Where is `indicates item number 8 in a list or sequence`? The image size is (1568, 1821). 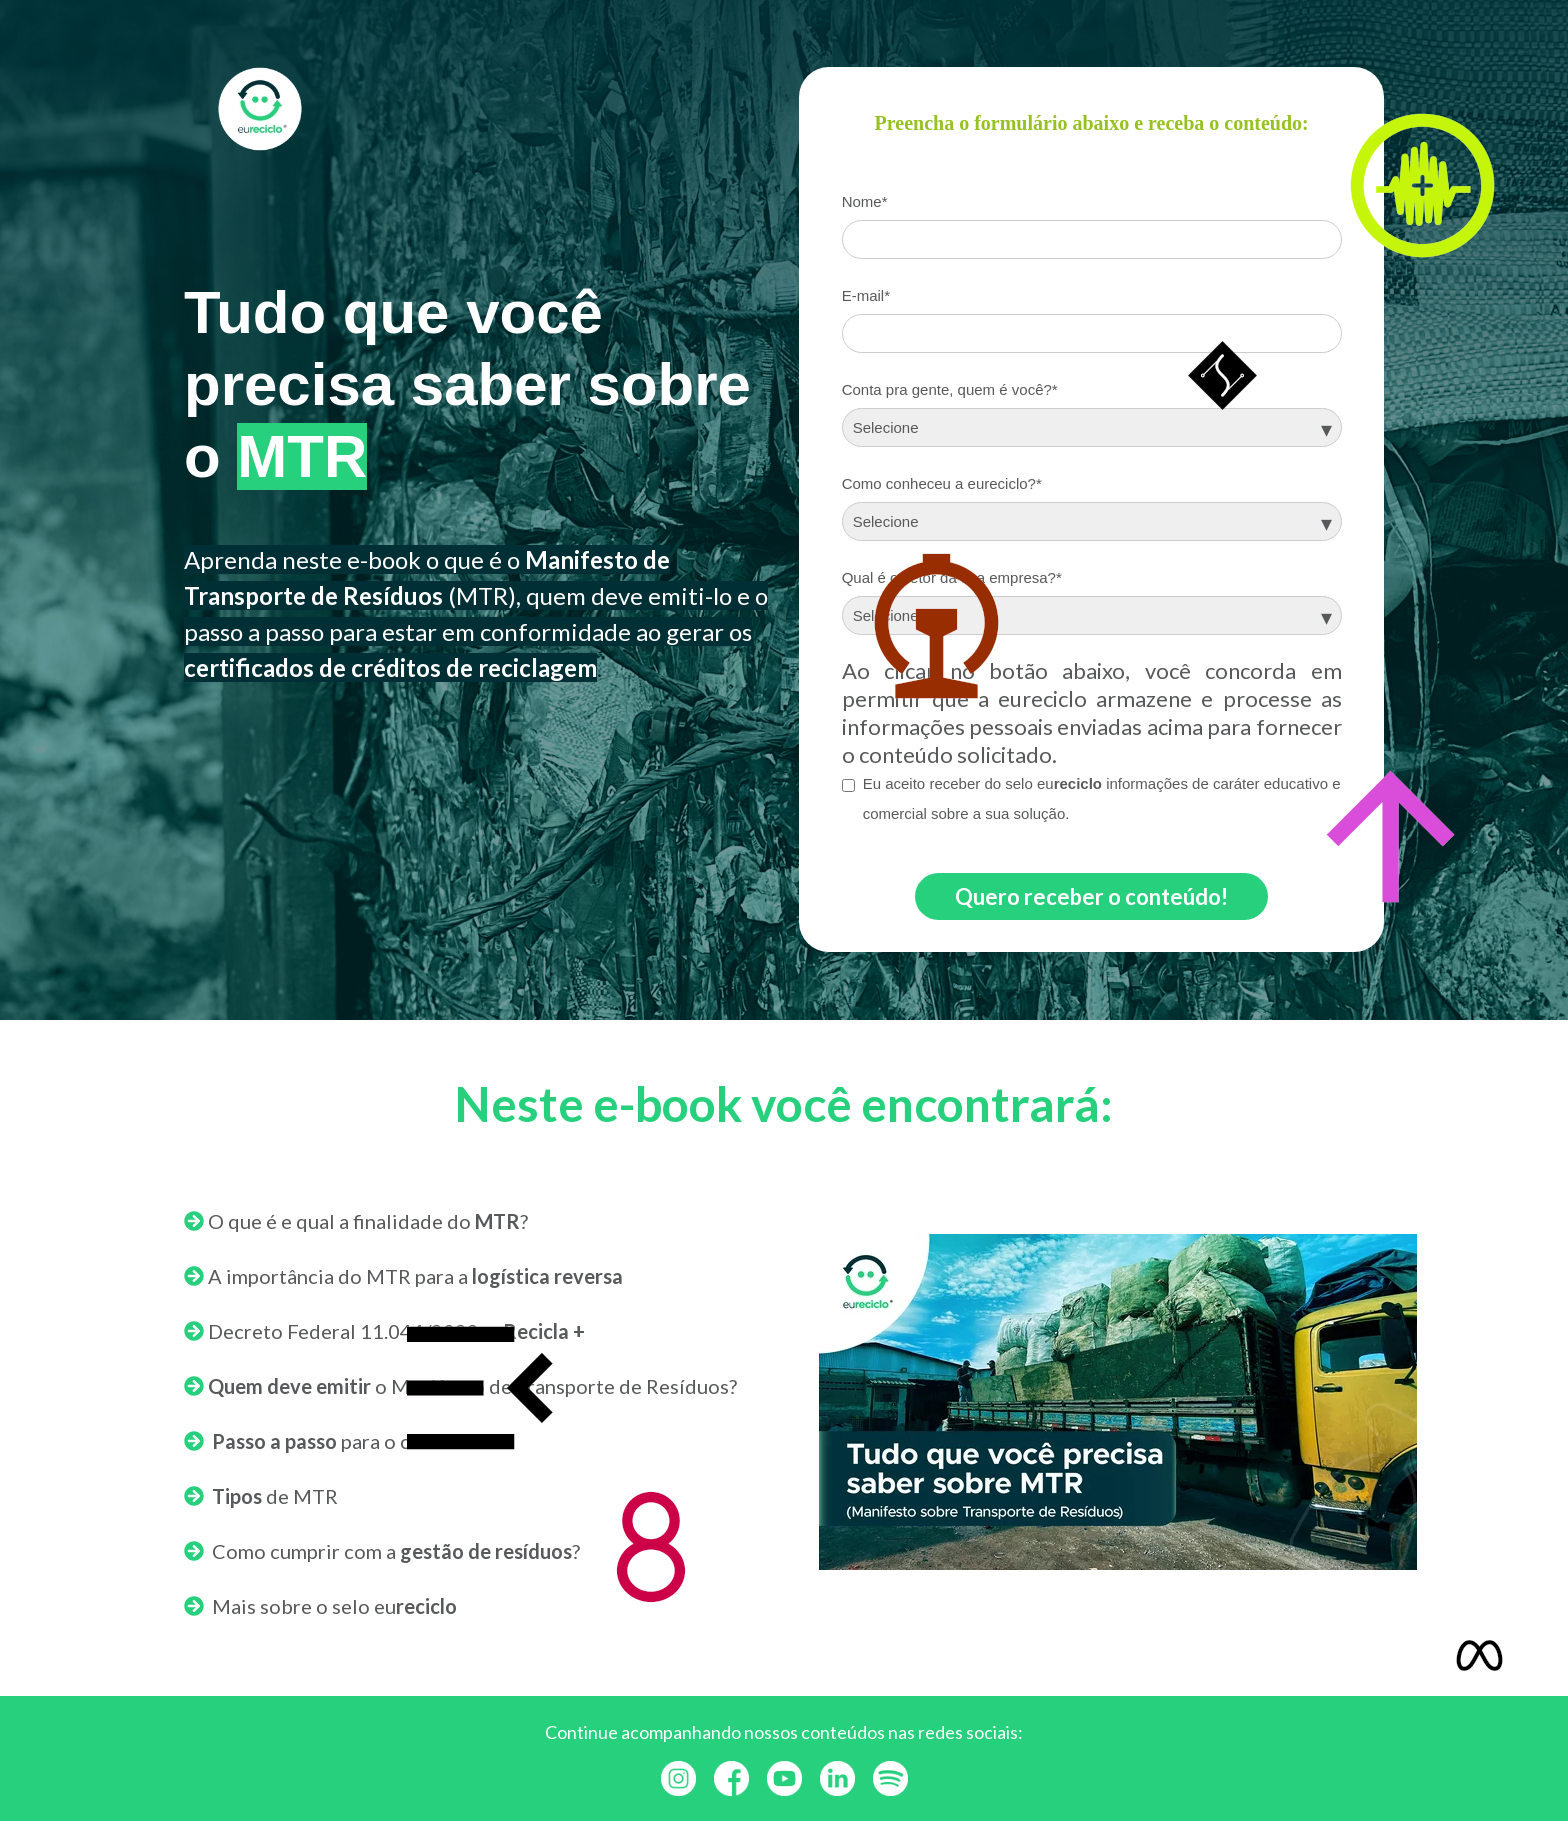 indicates item number 8 in a list or sequence is located at coordinates (651, 1547).